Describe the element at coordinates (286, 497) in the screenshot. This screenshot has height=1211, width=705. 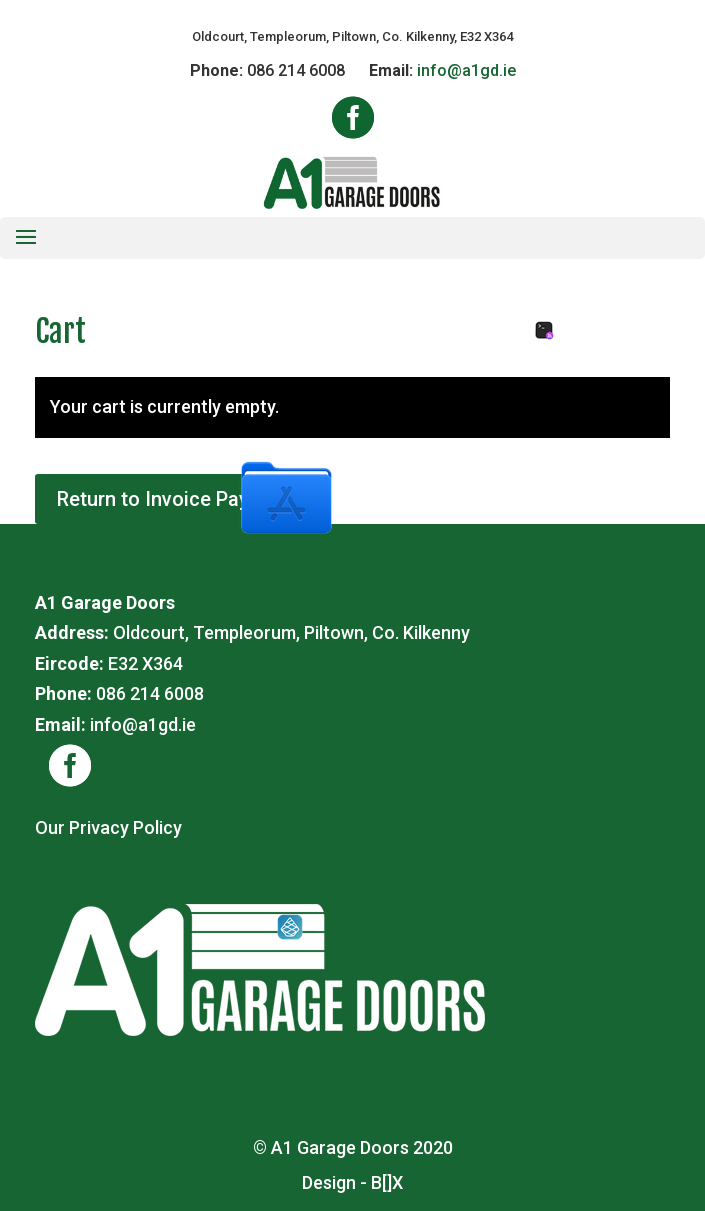
I see `open templates folder` at that location.